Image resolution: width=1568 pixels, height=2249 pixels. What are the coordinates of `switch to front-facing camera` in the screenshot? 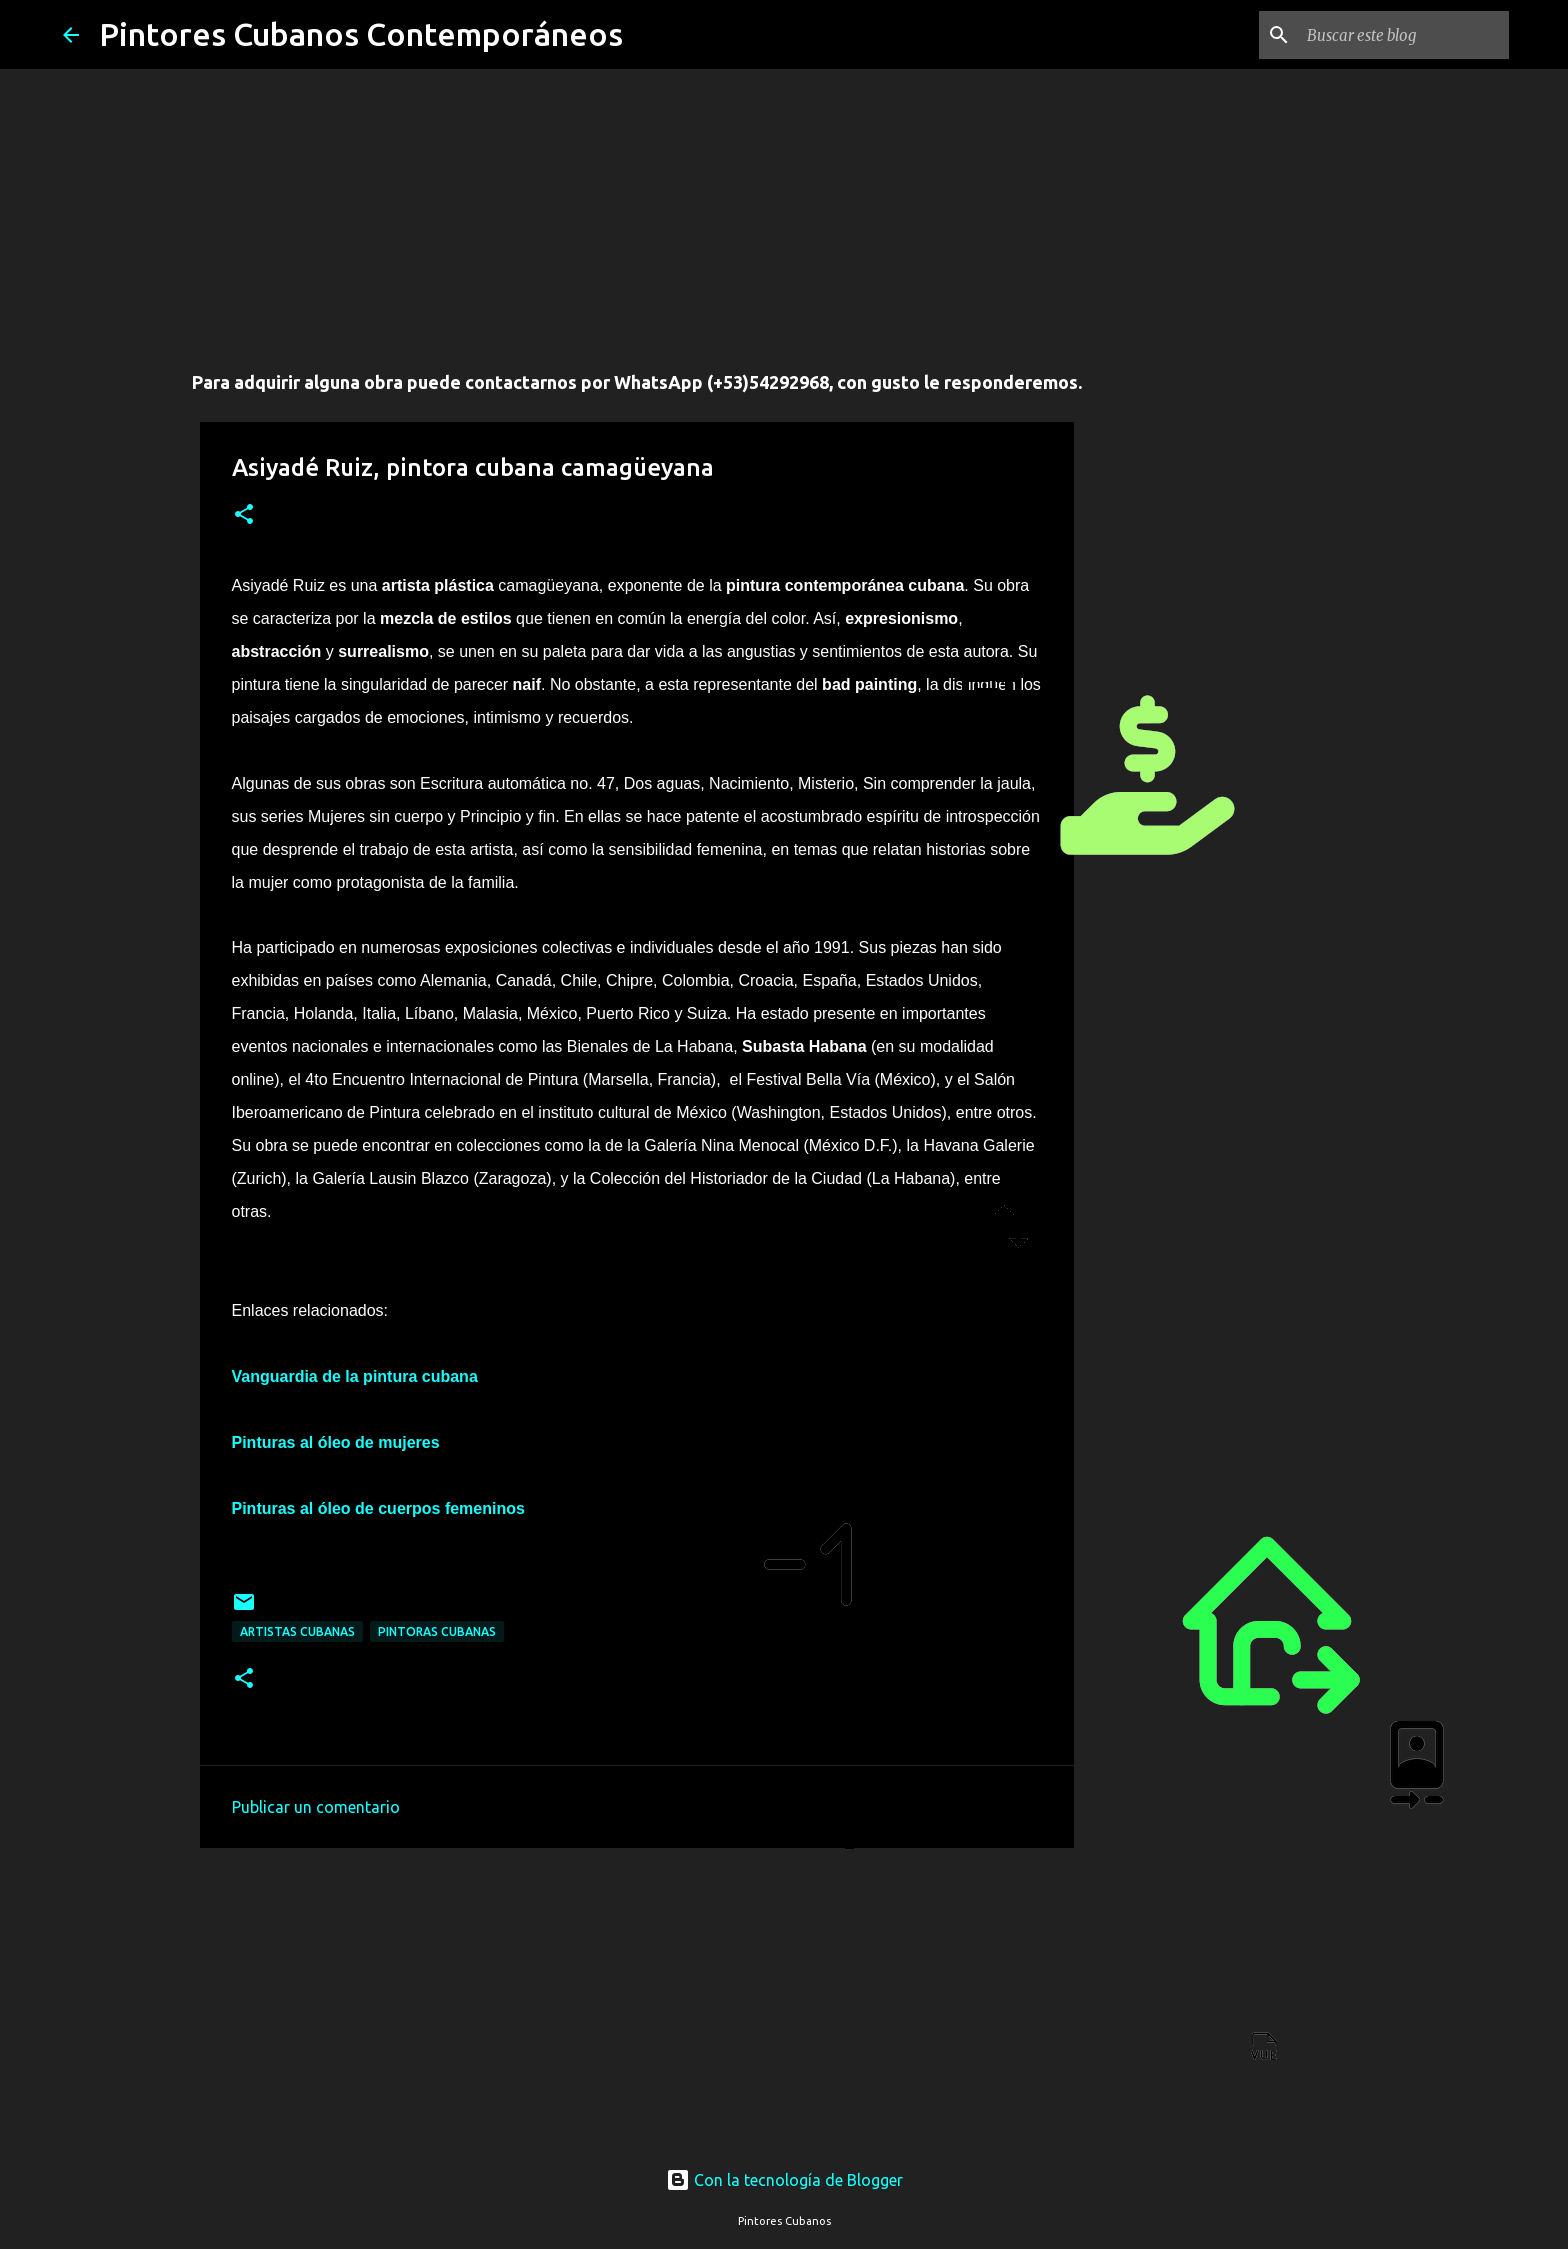 It's located at (1417, 1766).